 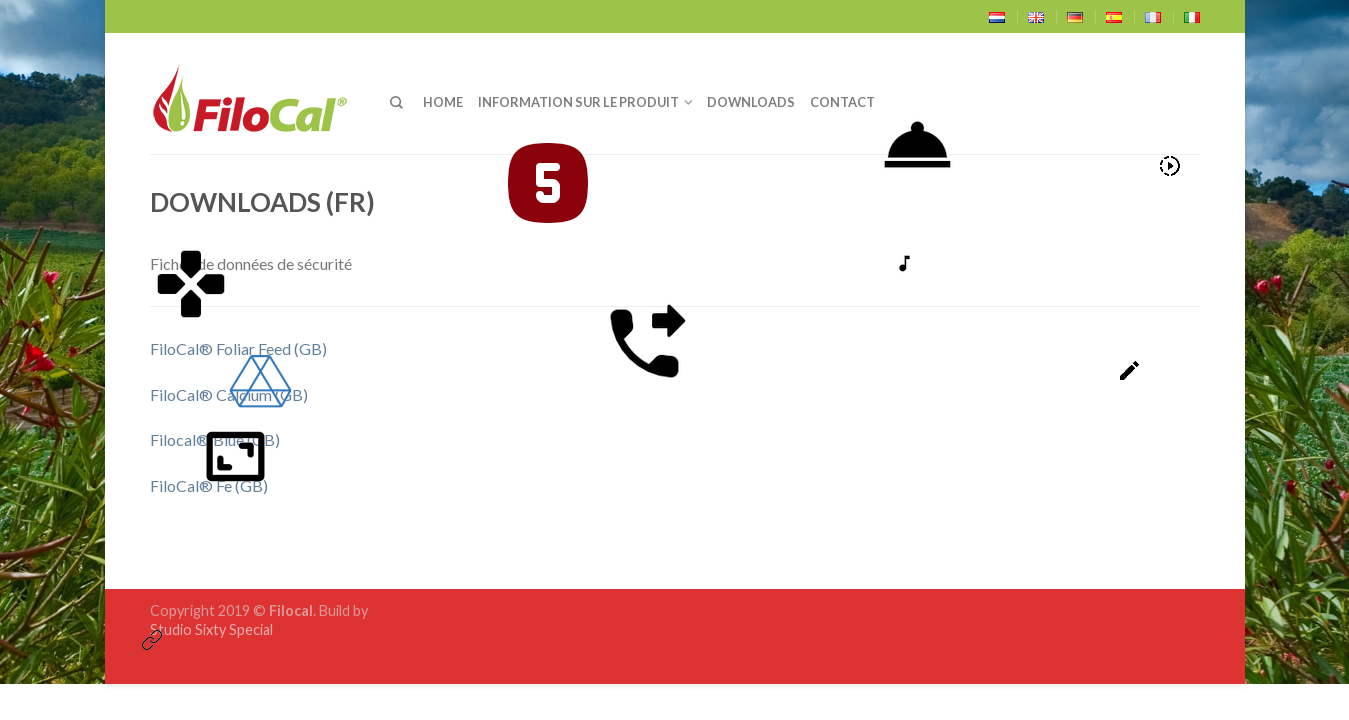 I want to click on access music or audio player, so click(x=904, y=263).